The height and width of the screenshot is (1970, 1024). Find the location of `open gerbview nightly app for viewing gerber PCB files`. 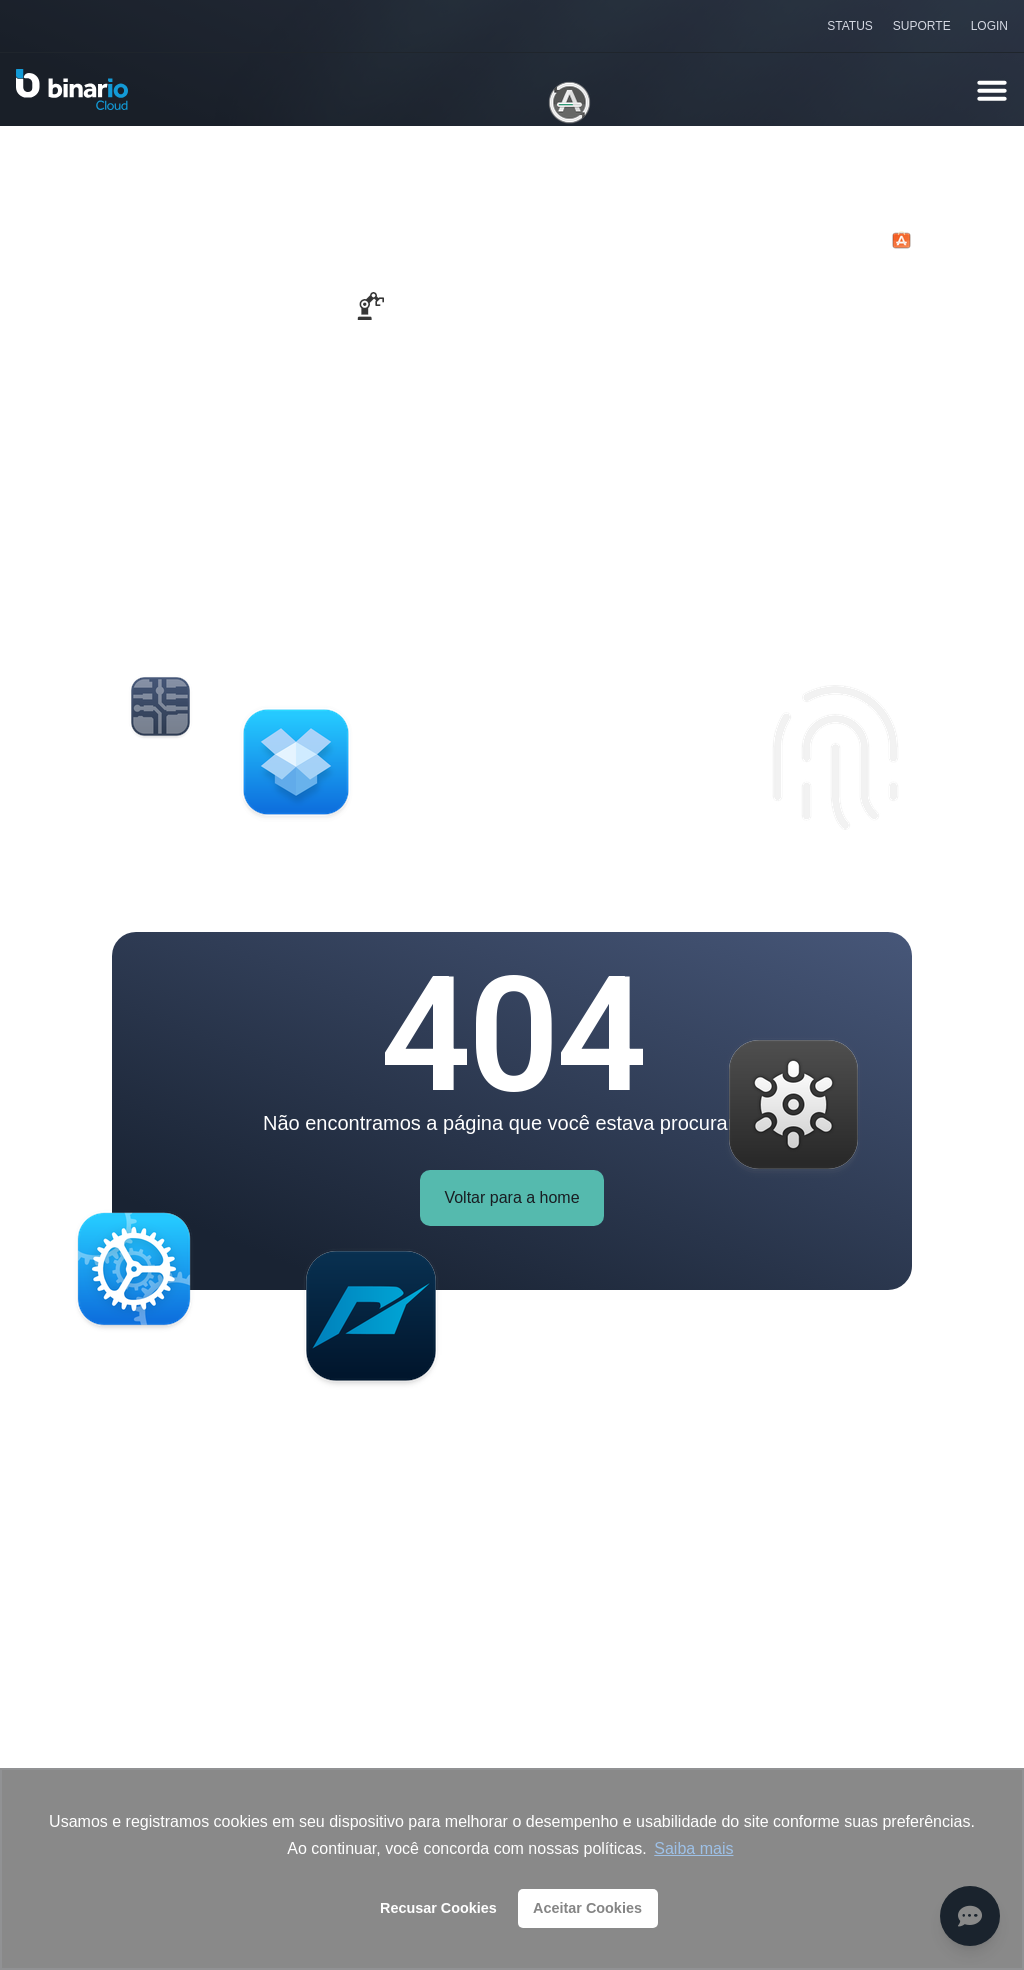

open gerbview nightly app for viewing gerber PCB files is located at coordinates (160, 706).